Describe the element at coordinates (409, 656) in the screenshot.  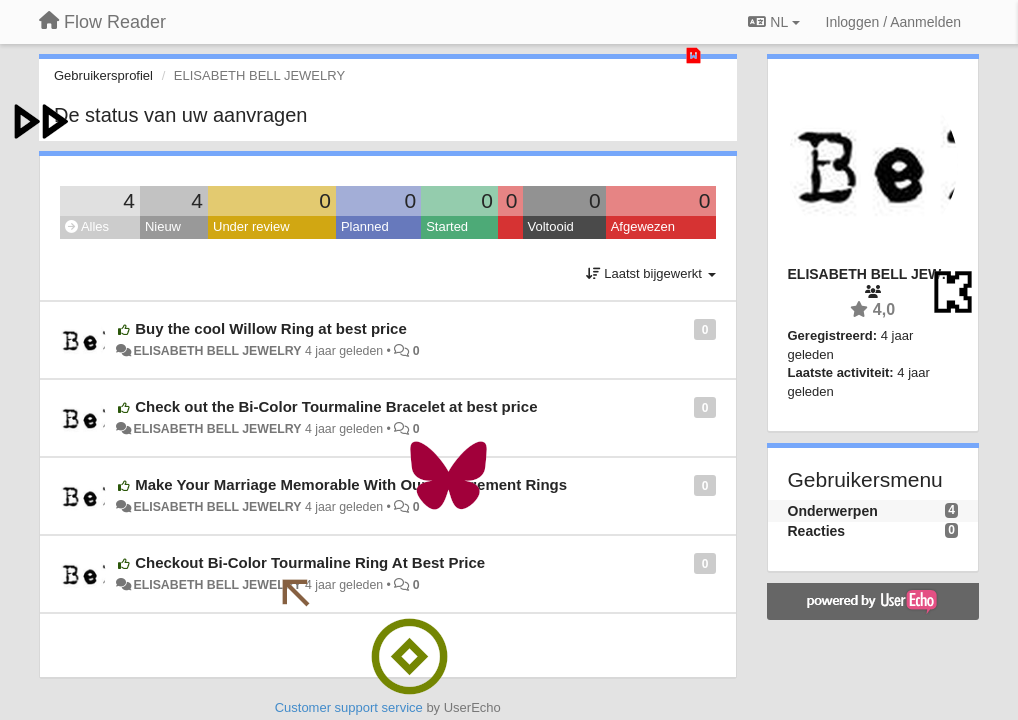
I see `view in-app currency or coin balance` at that location.